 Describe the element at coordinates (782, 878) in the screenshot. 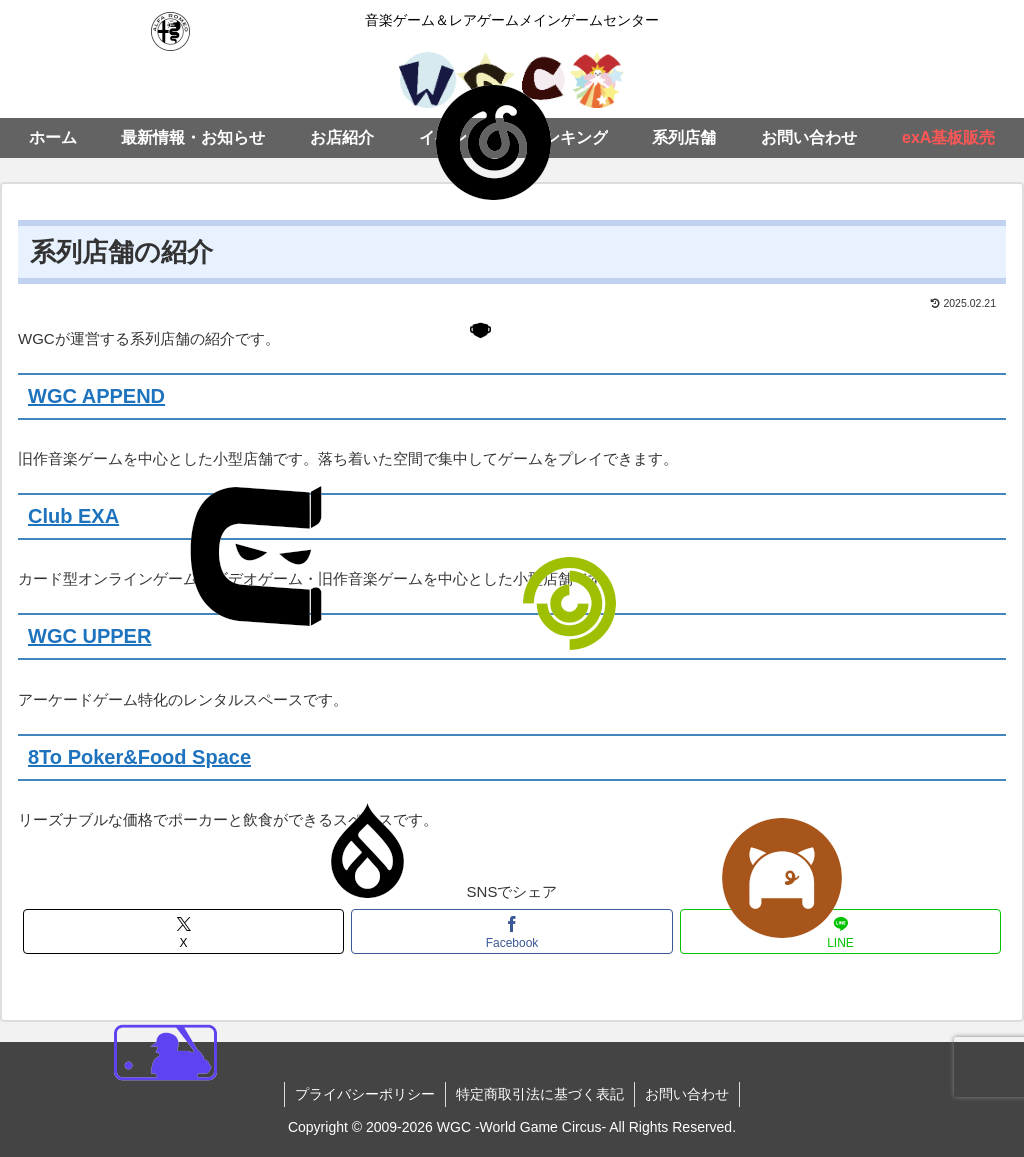

I see `visit porkbun domain registrar website` at that location.